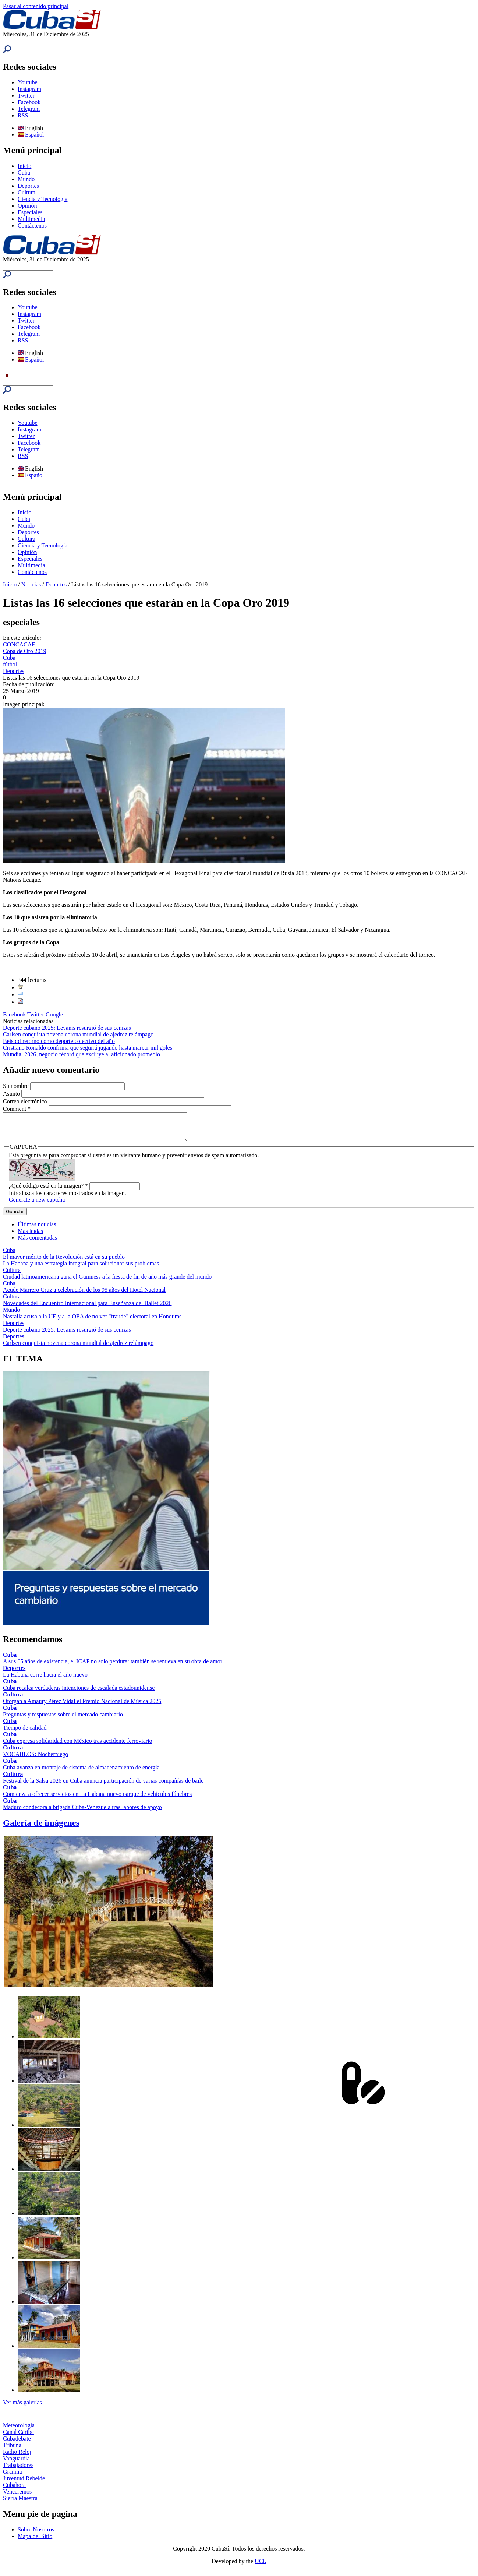 This screenshot has width=478, height=2576. I want to click on delete multiple selected items, so click(185, 1419).